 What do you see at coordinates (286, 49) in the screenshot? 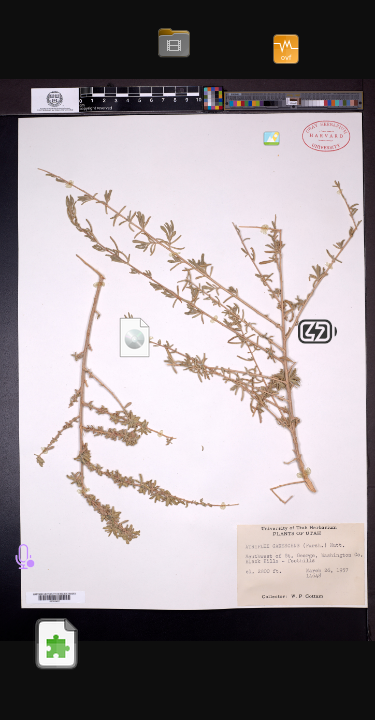
I see `a VirtualBox OVF virtual machine file` at bounding box center [286, 49].